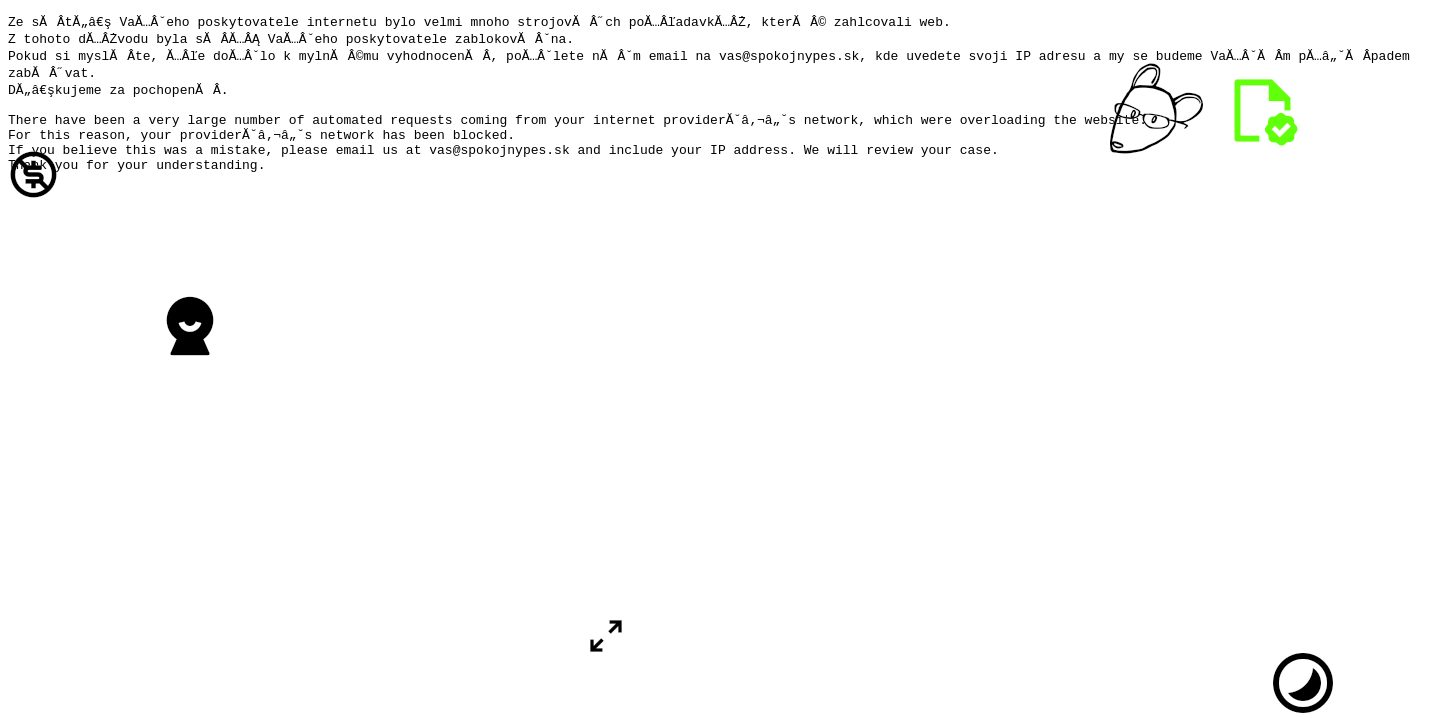  What do you see at coordinates (1303, 683) in the screenshot?
I see `adjust display contrast settings` at bounding box center [1303, 683].